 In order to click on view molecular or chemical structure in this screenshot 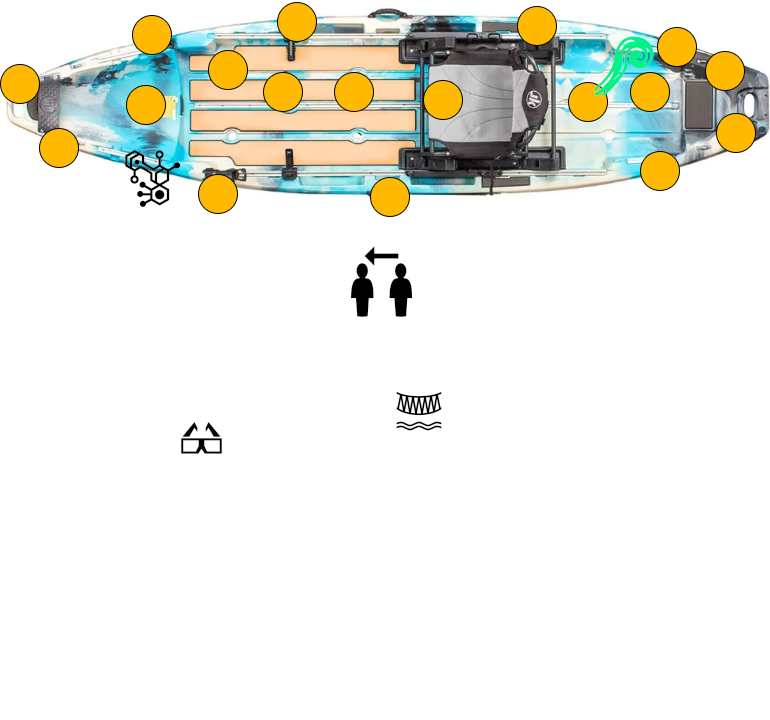, I will do `click(152, 178)`.